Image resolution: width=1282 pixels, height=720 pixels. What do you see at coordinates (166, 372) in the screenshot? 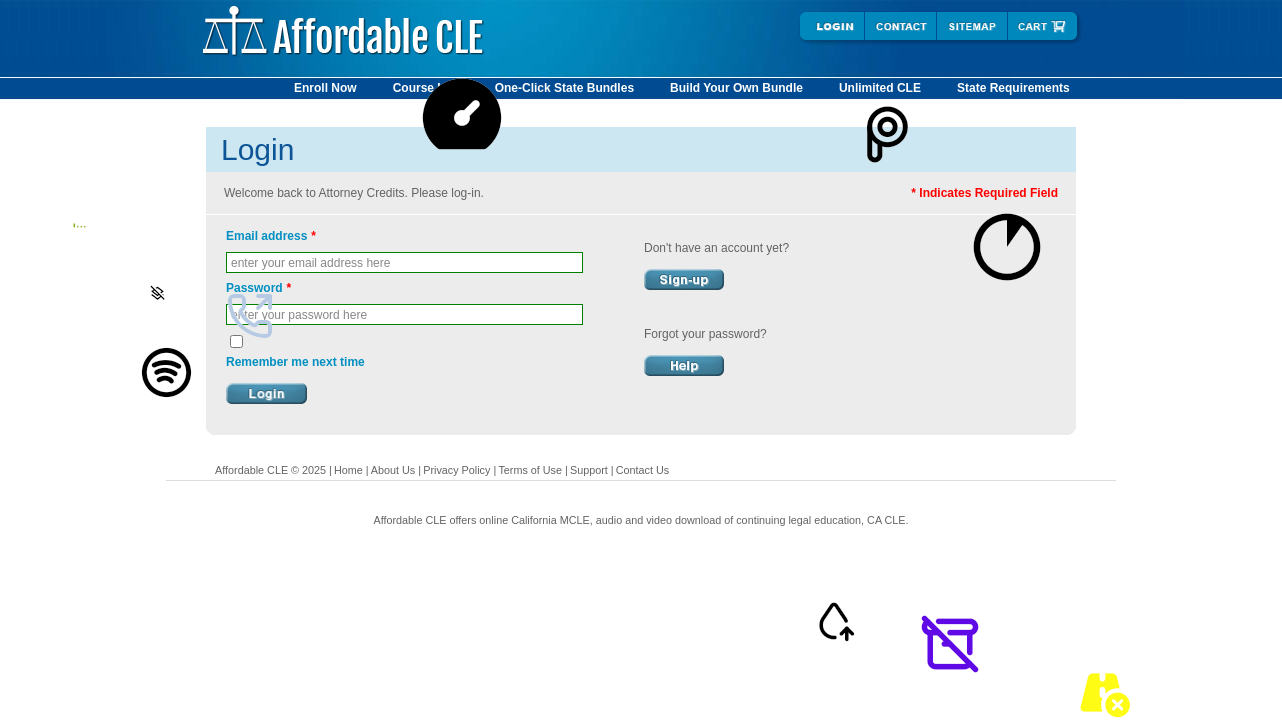
I see `open Spotify` at bounding box center [166, 372].